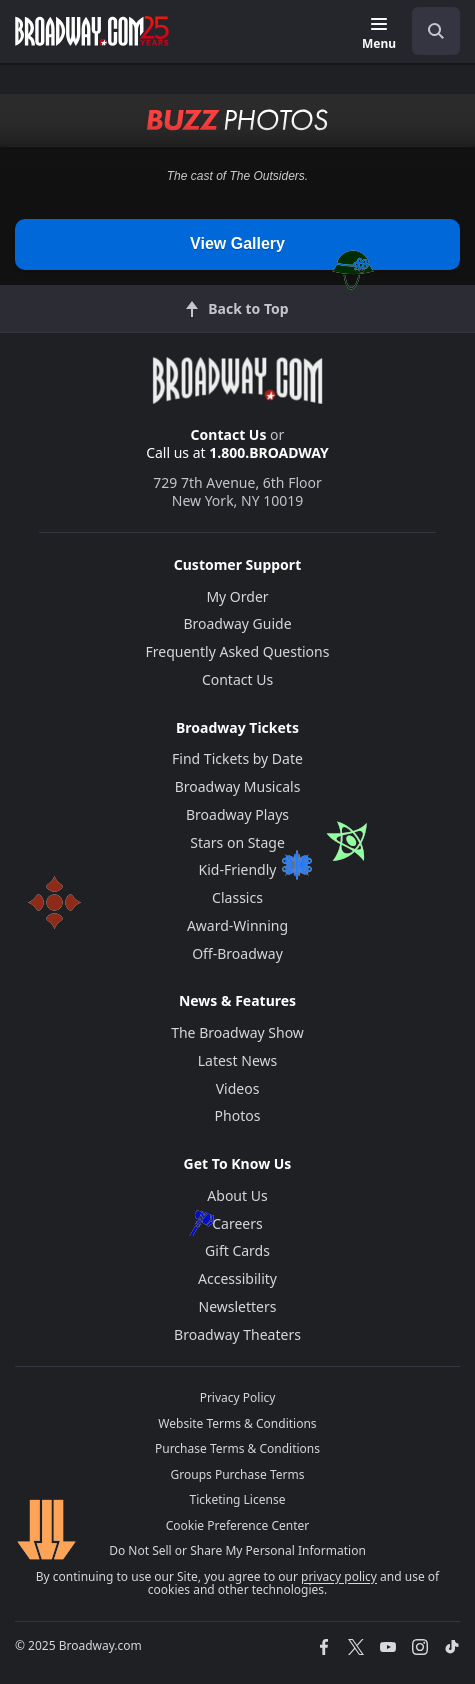  Describe the element at coordinates (46, 1529) in the screenshot. I see `activate a powerful downward attack or smash move` at that location.